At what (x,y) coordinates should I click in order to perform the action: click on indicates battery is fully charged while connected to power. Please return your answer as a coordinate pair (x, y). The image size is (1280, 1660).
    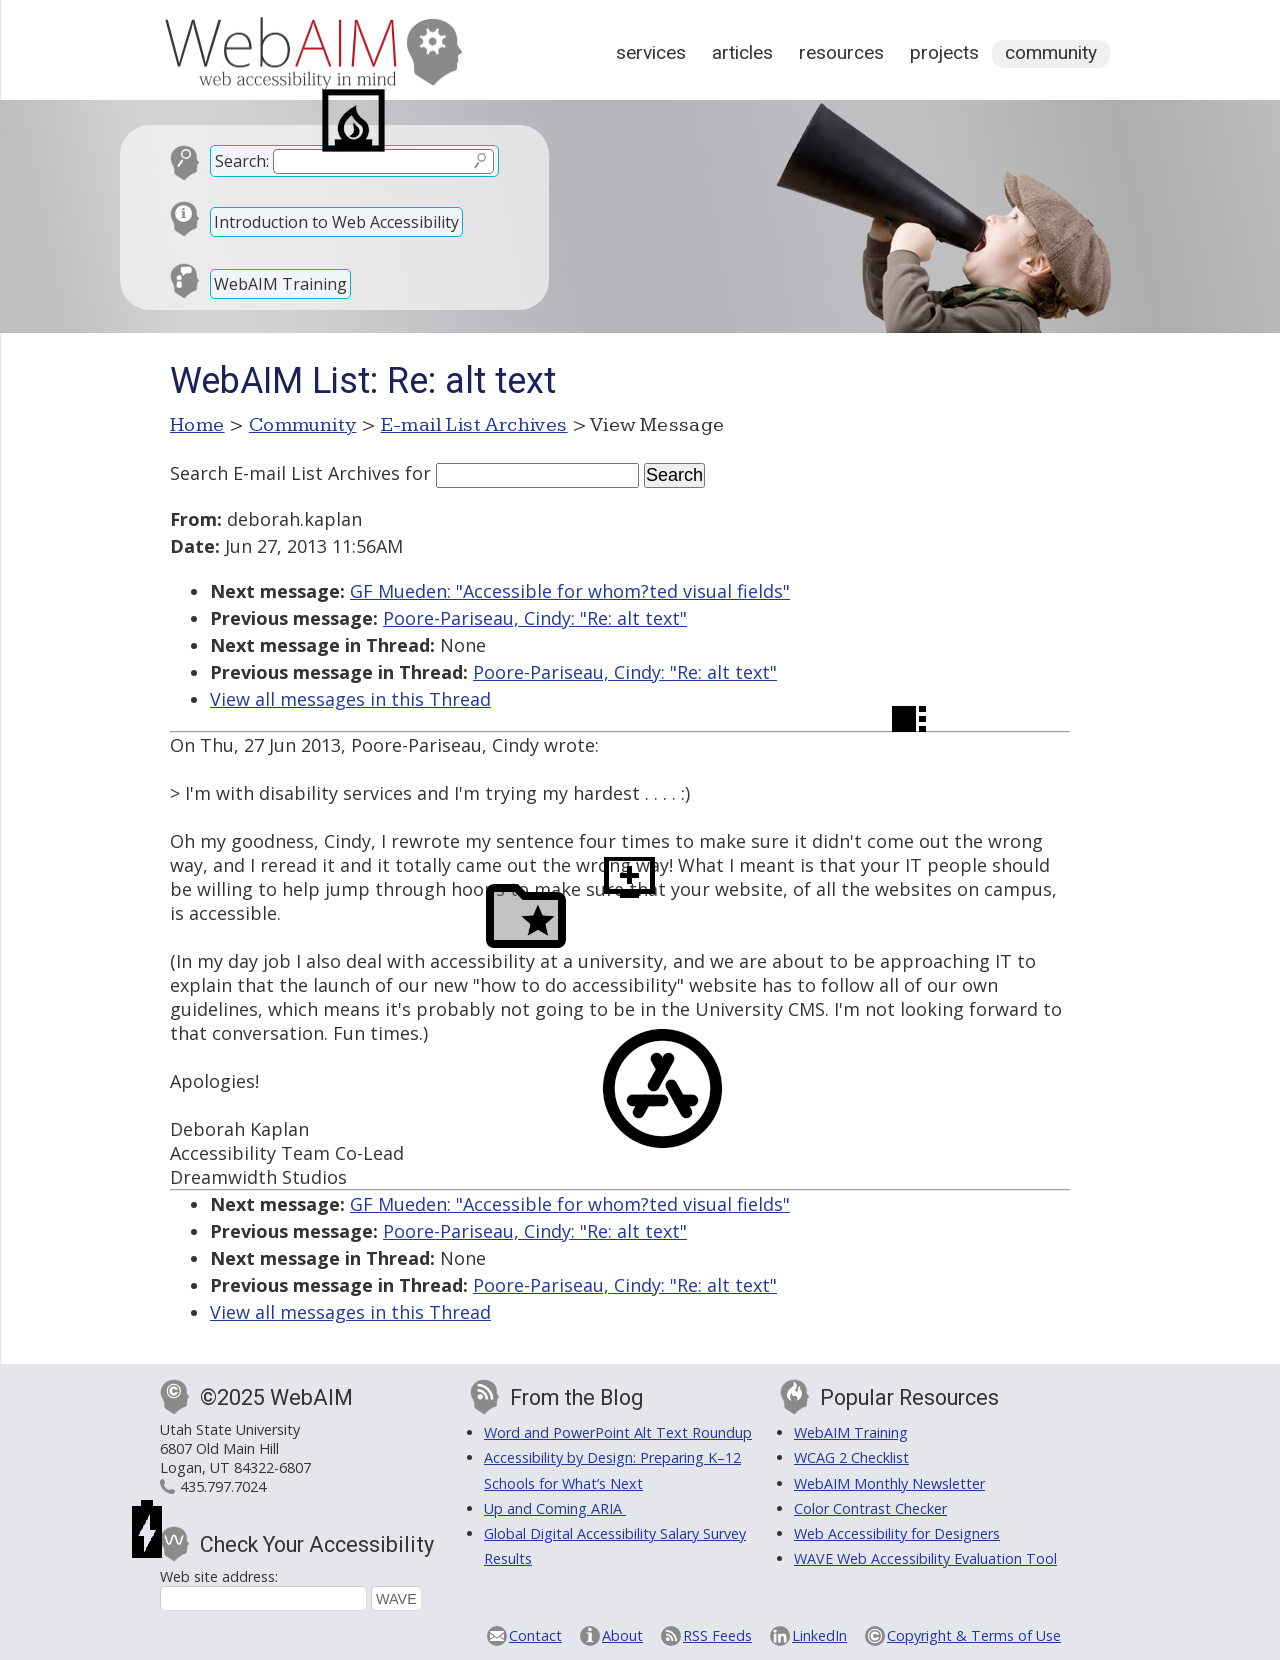
    Looking at the image, I should click on (147, 1529).